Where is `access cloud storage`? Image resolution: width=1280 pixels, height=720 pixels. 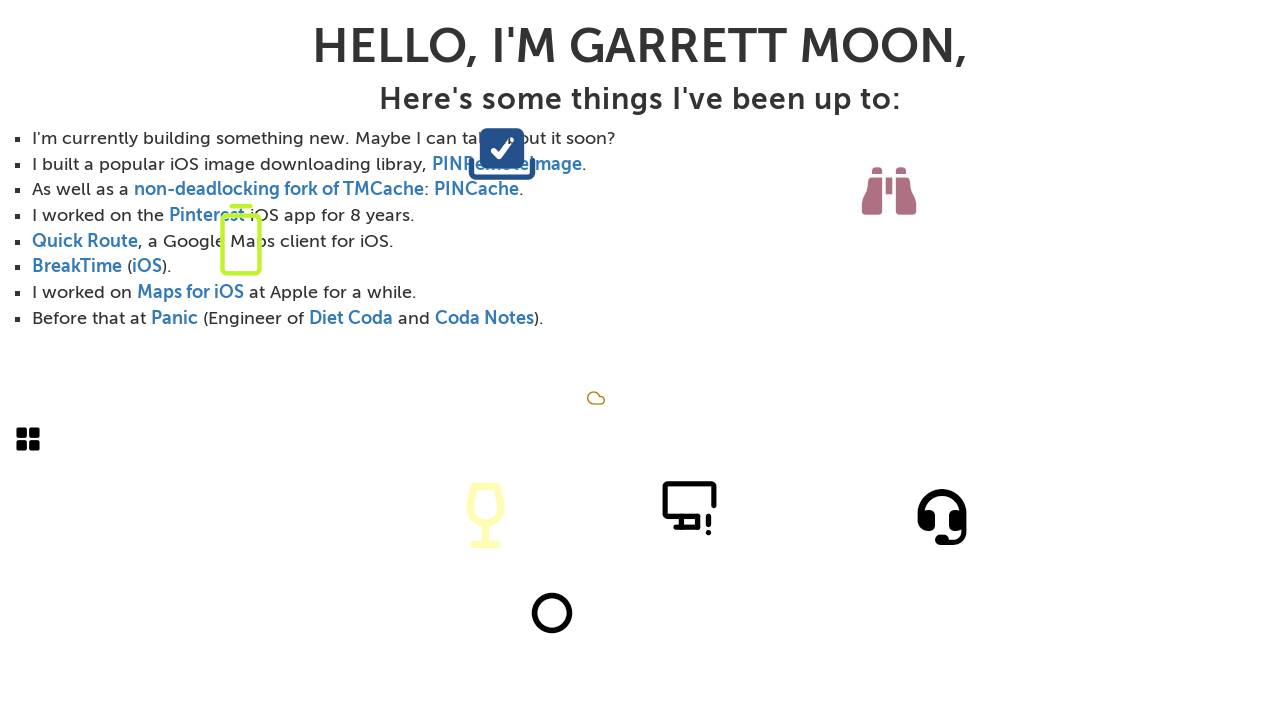 access cloud storage is located at coordinates (596, 398).